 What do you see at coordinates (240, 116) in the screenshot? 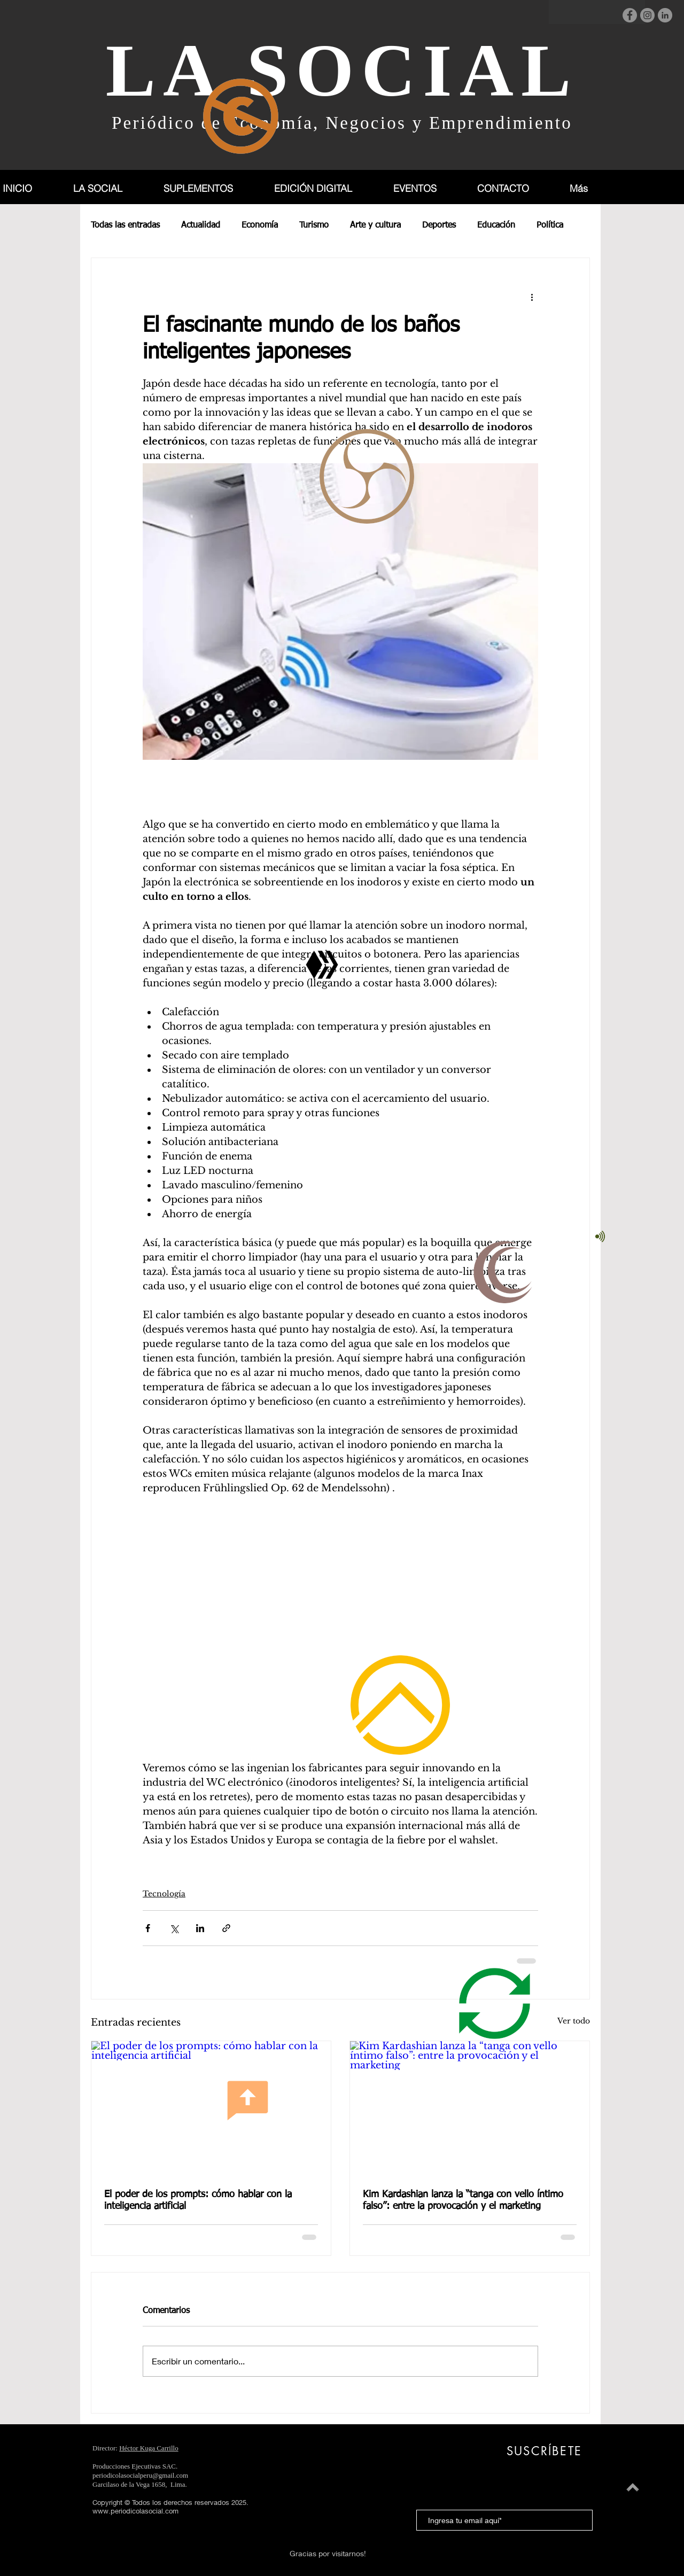
I see `indicates public domain content with no copyright restrictions` at bounding box center [240, 116].